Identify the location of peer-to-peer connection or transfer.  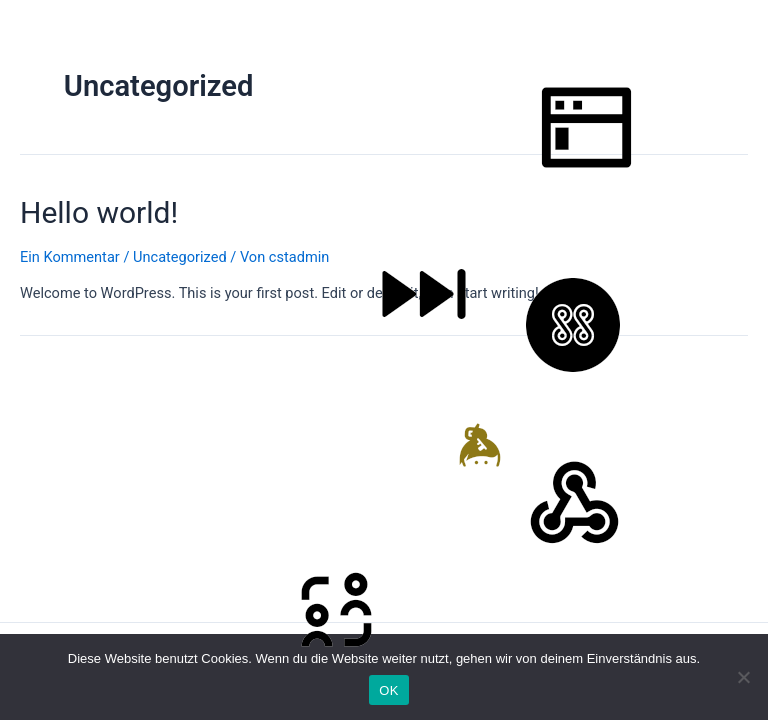
(336, 611).